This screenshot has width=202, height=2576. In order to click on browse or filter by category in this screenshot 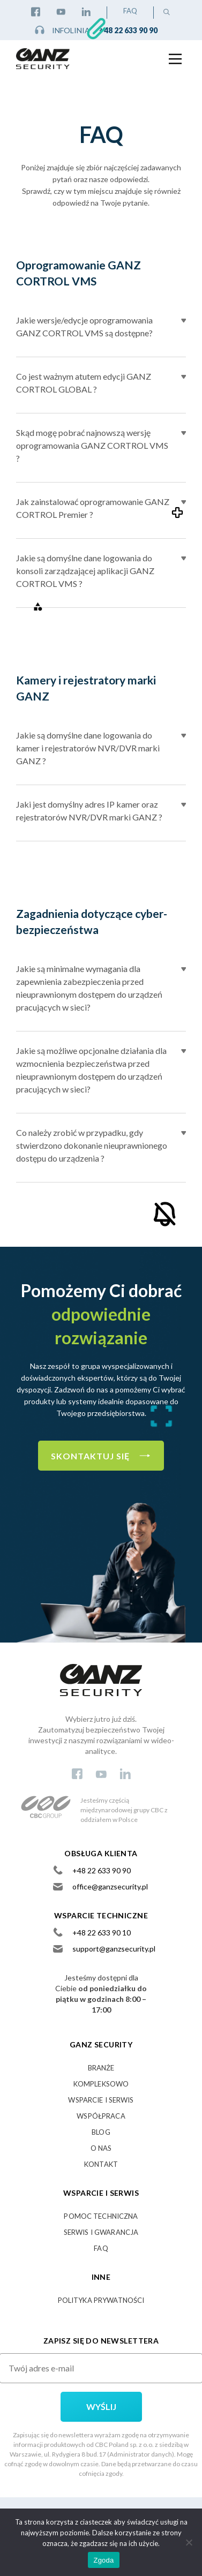, I will do `click(38, 606)`.